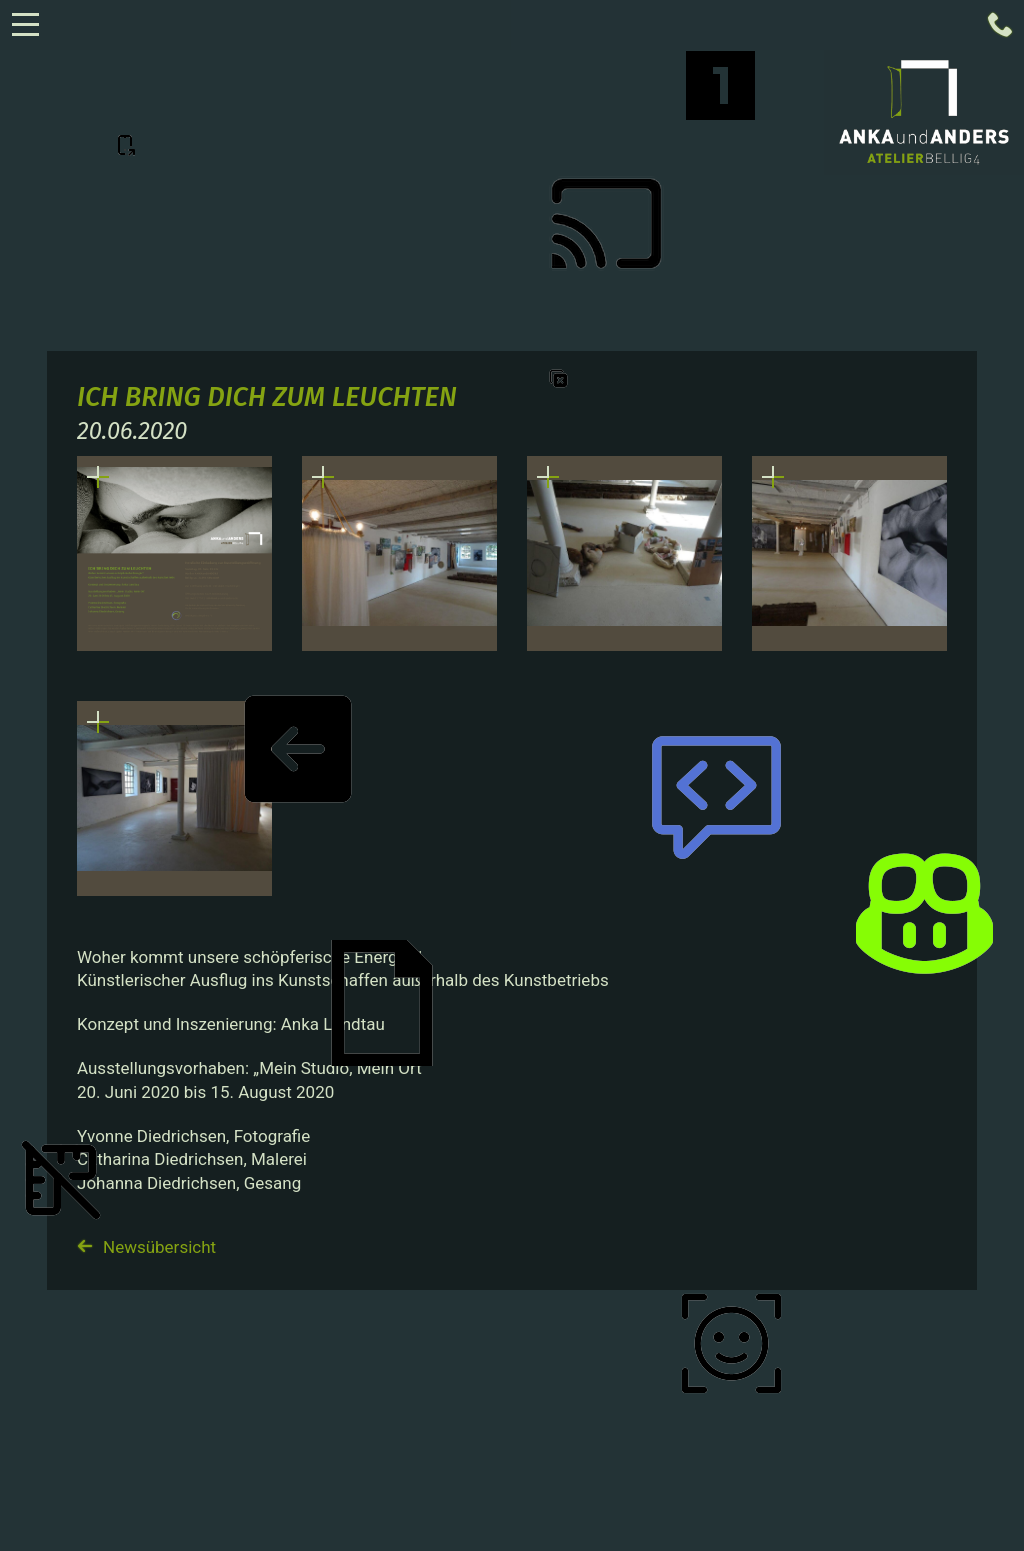 Image resolution: width=1024 pixels, height=1551 pixels. Describe the element at coordinates (298, 749) in the screenshot. I see `go back to the previous screen` at that location.